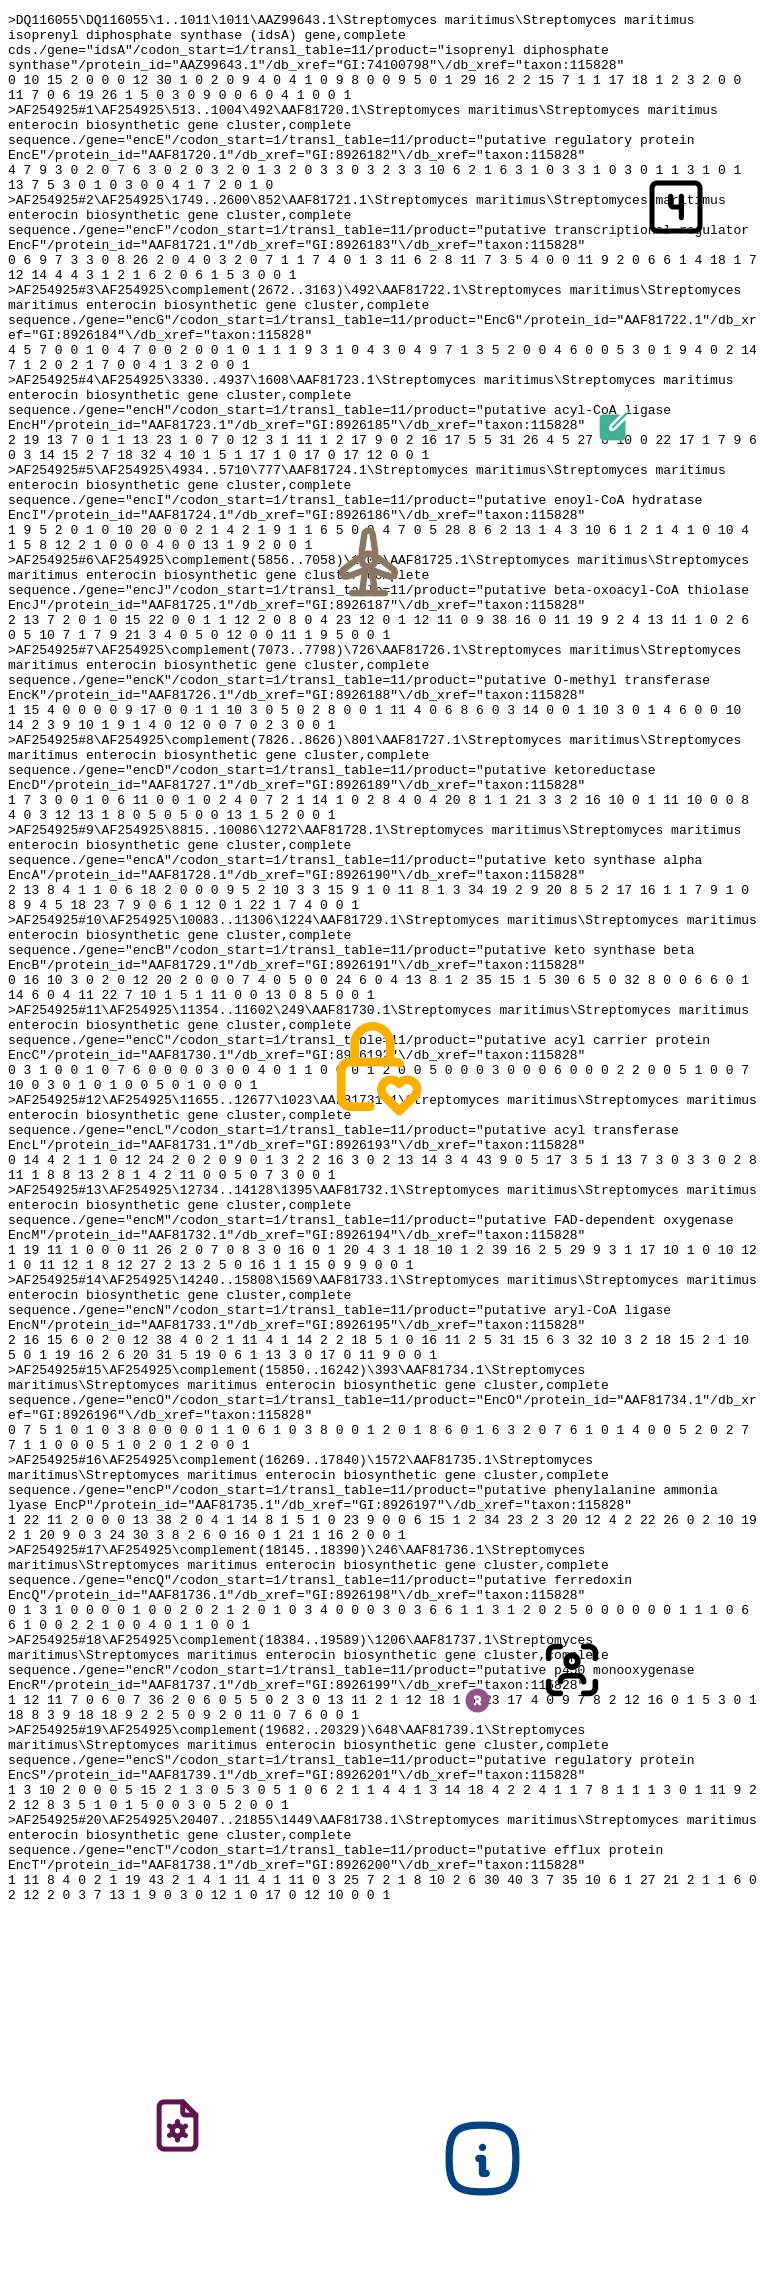  What do you see at coordinates (482, 2158) in the screenshot?
I see `view more information or details` at bounding box center [482, 2158].